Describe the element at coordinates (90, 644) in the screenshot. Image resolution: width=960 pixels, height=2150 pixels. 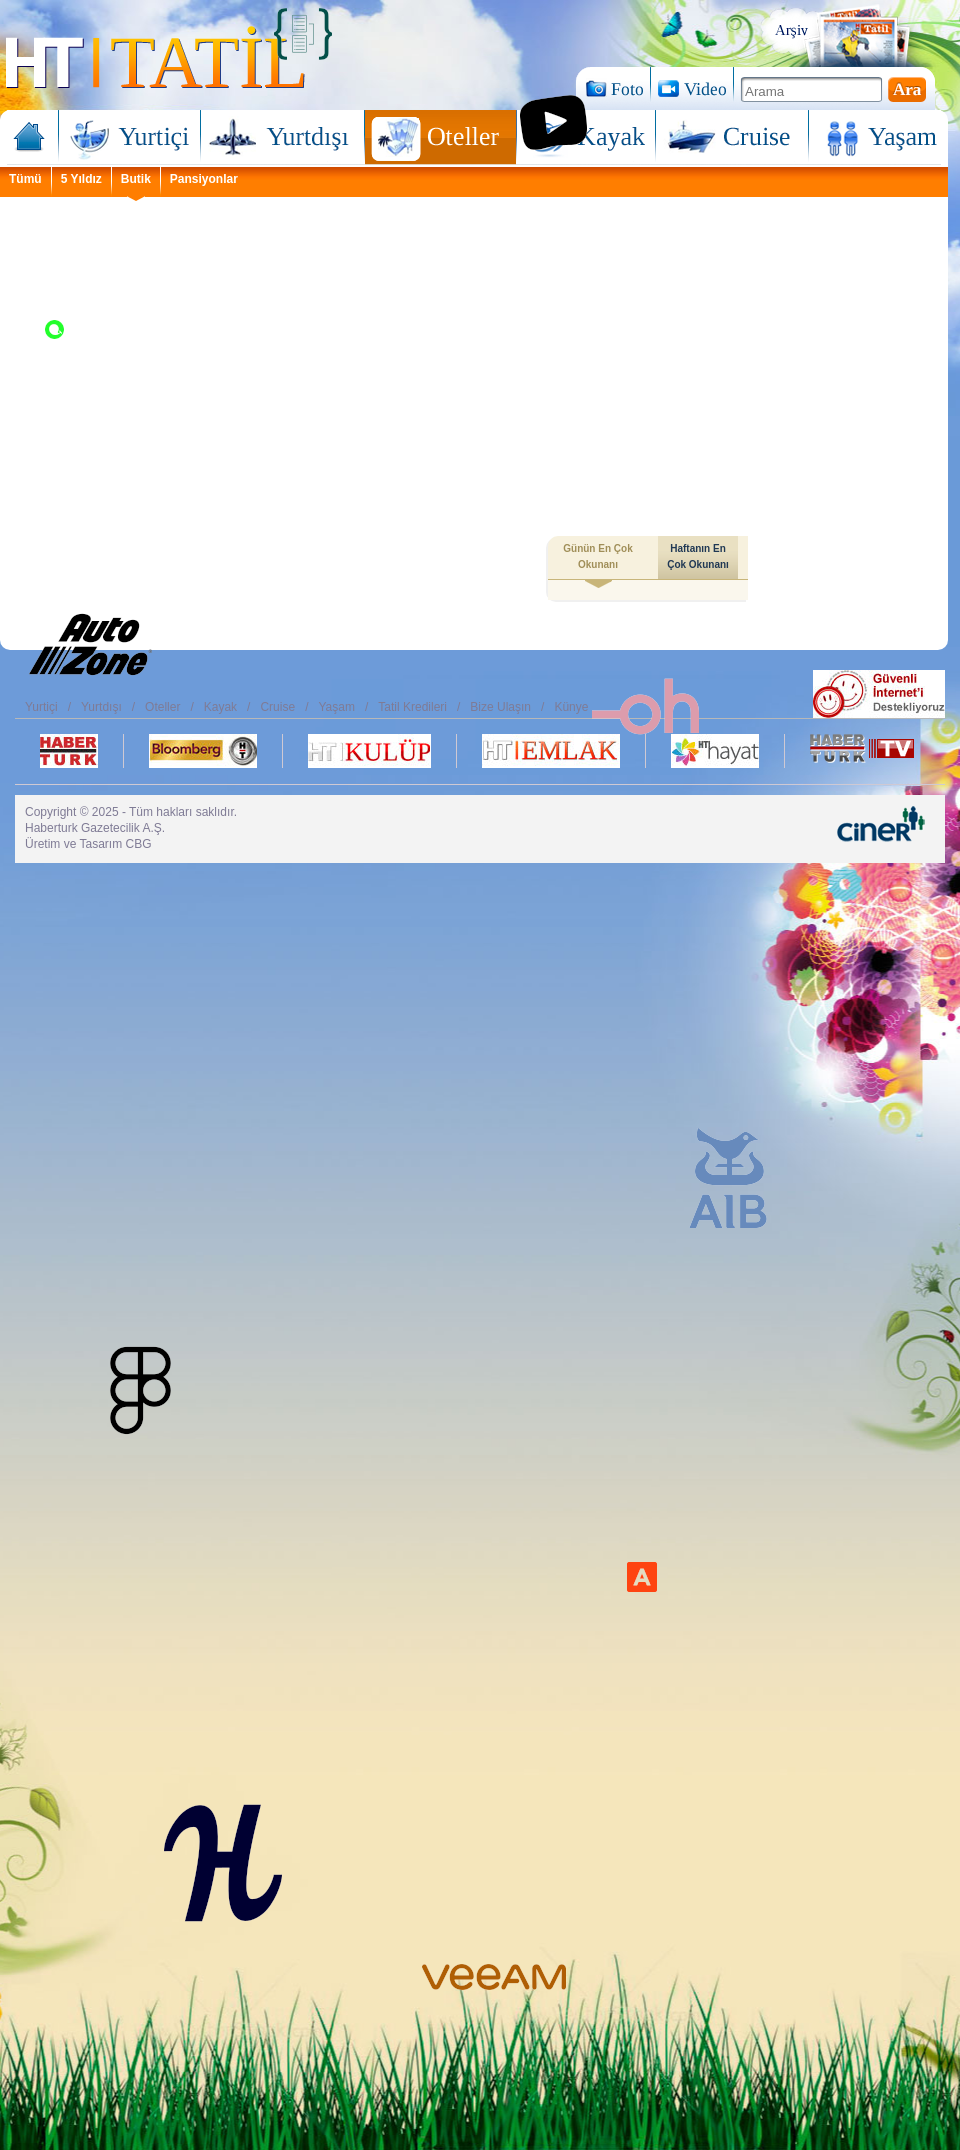
I see `visit the AutoZone website or app` at that location.